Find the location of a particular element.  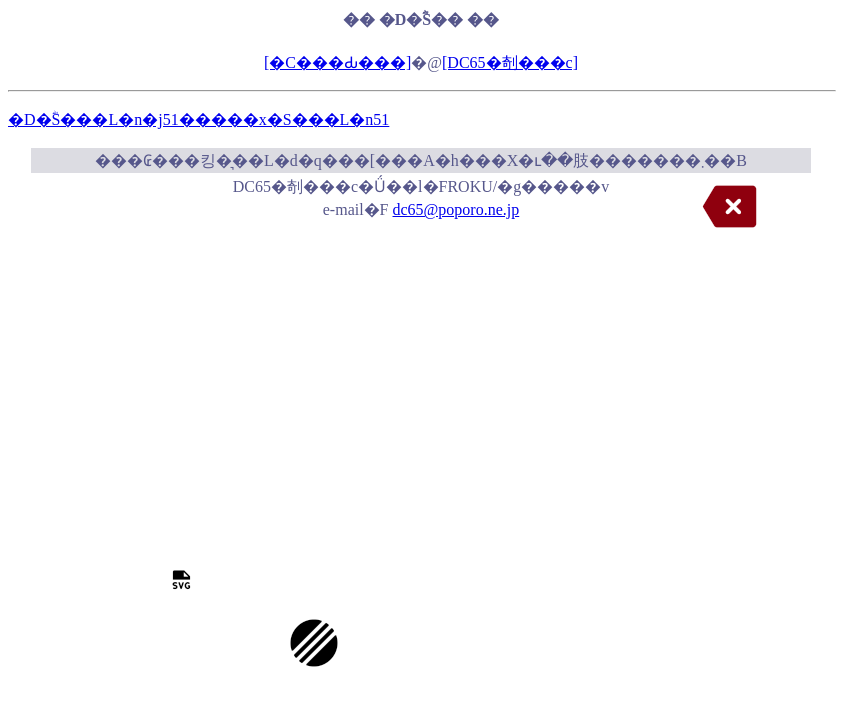

delete the previous character is located at coordinates (731, 206).